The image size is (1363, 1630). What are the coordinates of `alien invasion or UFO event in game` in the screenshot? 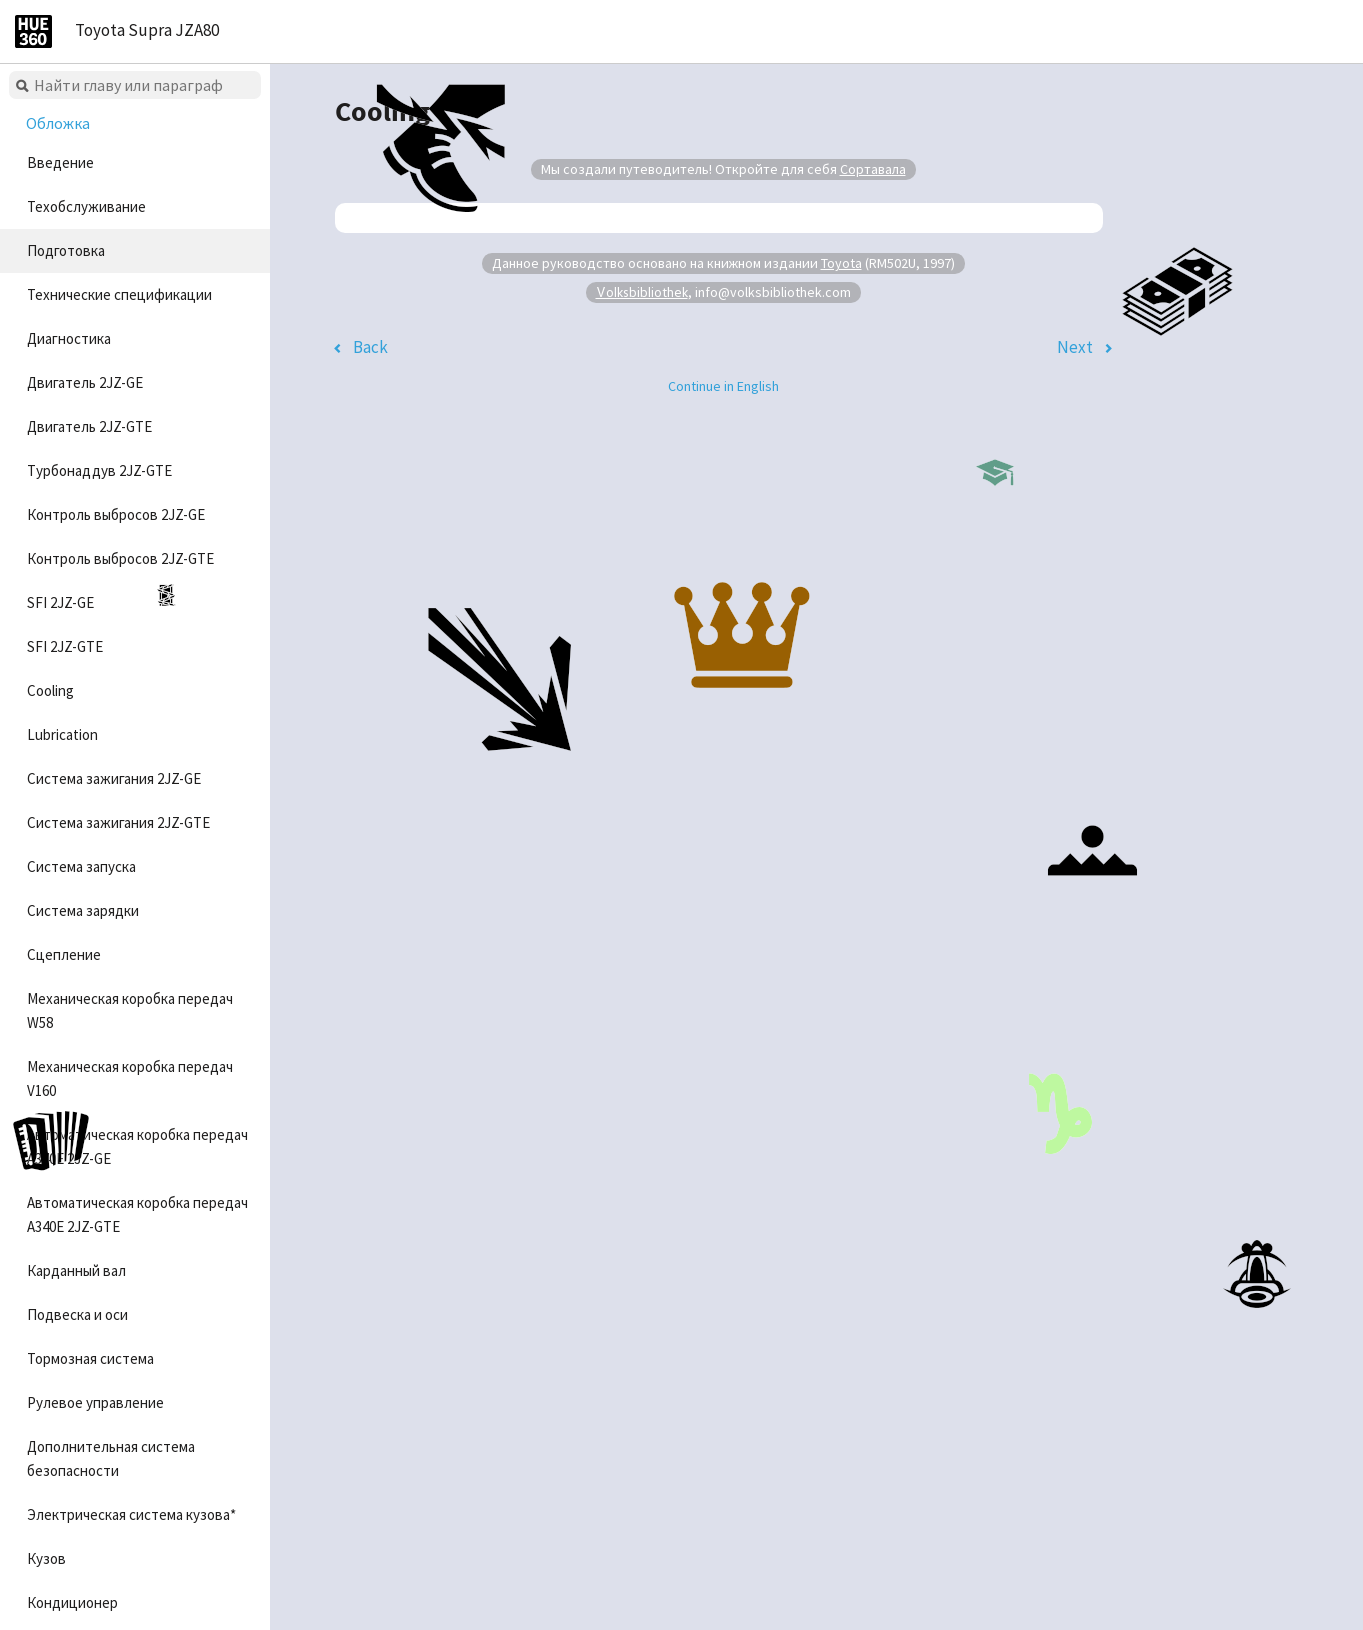 It's located at (1257, 1274).